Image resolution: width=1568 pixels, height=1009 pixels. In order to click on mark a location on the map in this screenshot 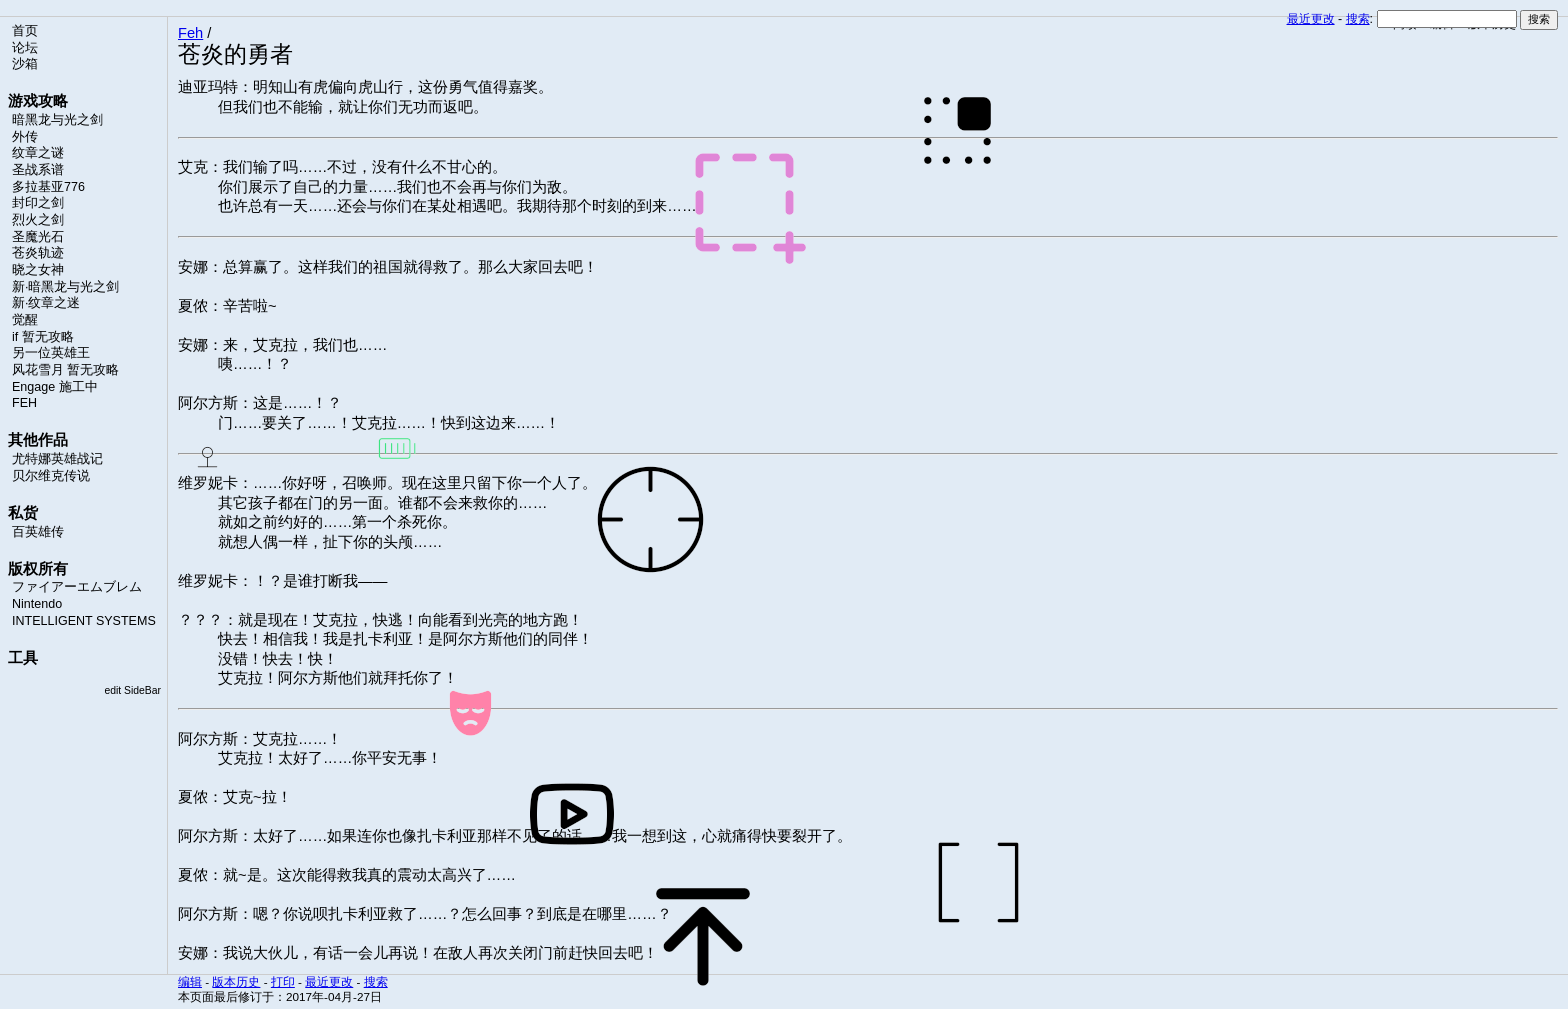, I will do `click(207, 457)`.